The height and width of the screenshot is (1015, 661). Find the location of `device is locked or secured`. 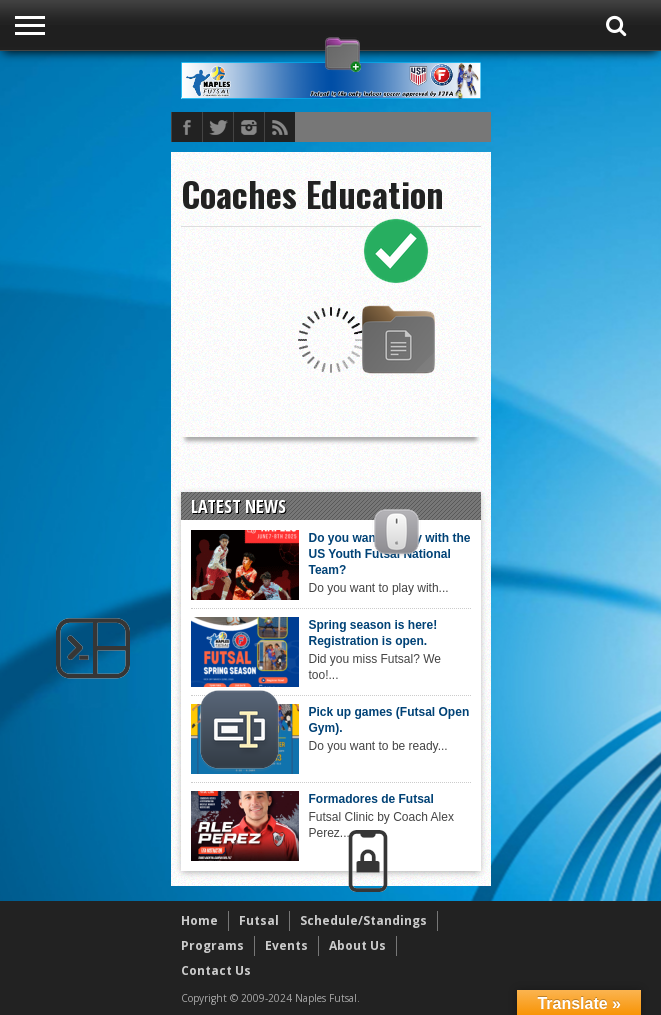

device is locked or secured is located at coordinates (368, 861).